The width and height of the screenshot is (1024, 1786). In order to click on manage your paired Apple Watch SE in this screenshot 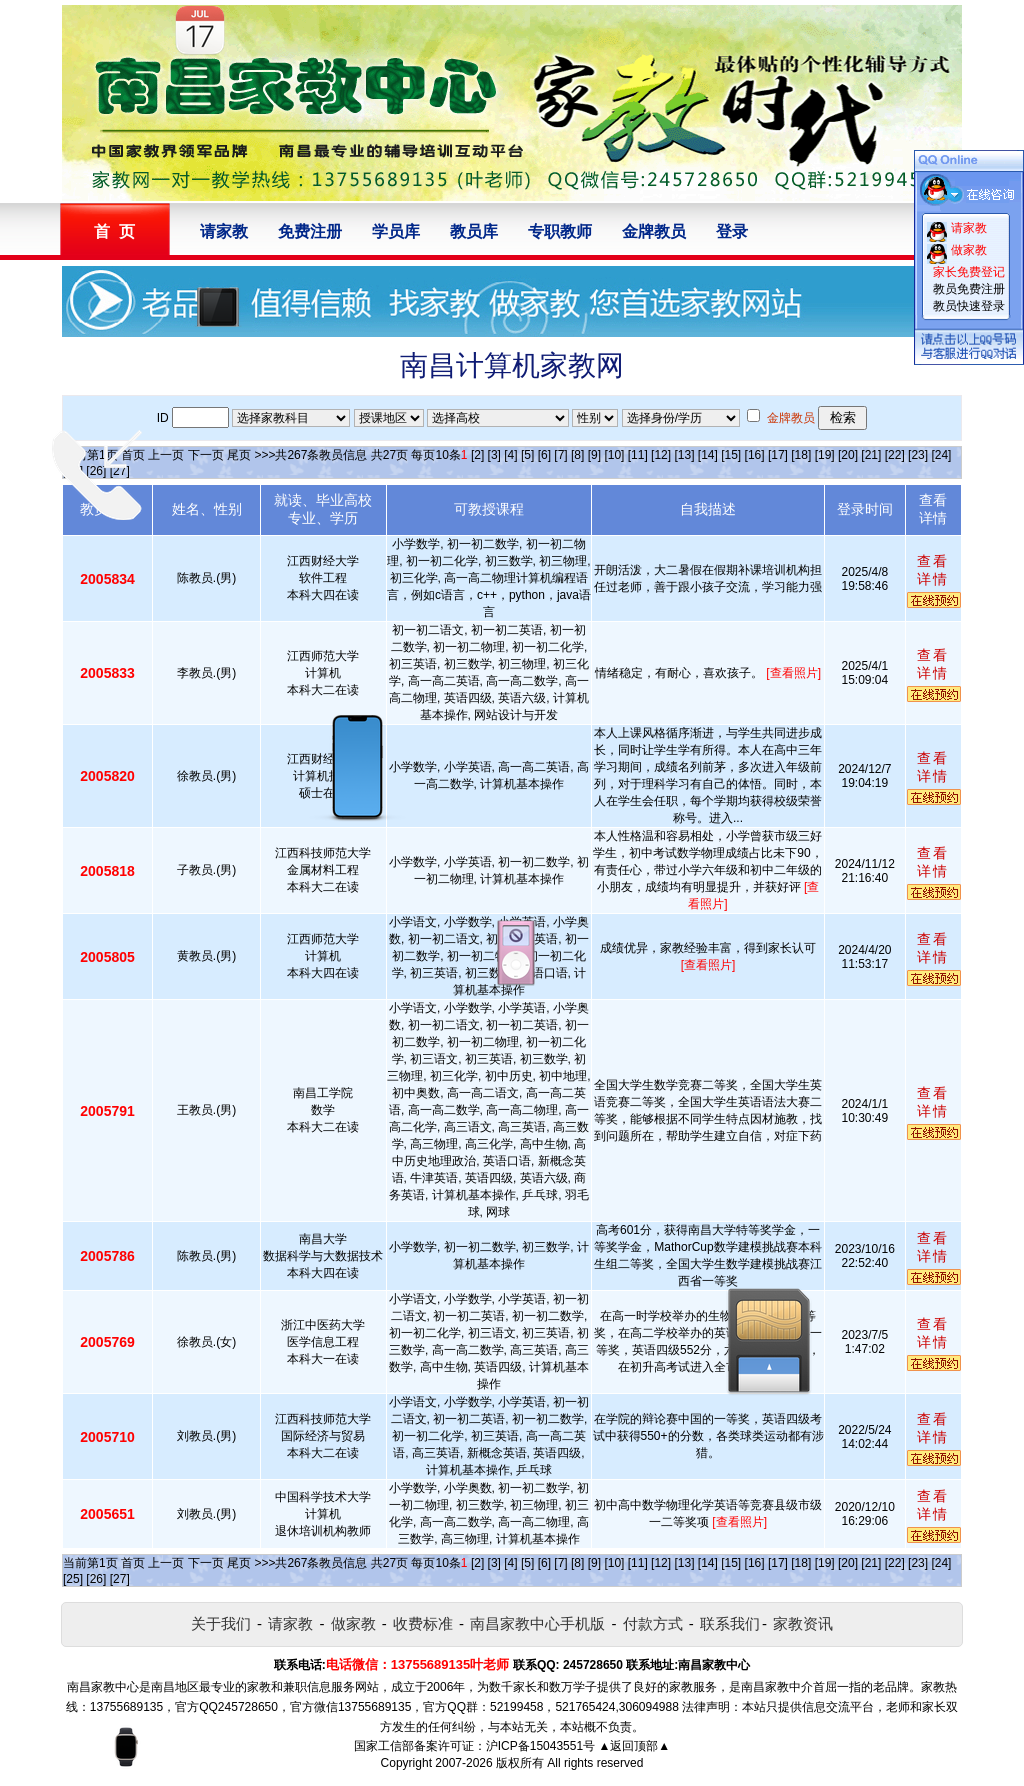, I will do `click(126, 1747)`.